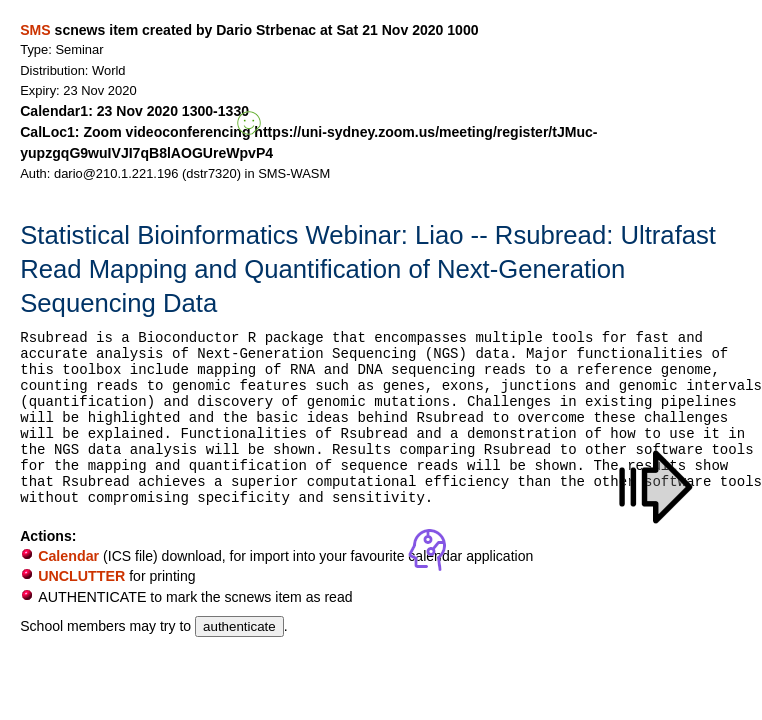 The height and width of the screenshot is (720, 762). Describe the element at coordinates (428, 550) in the screenshot. I see `access AI or machine learning features` at that location.